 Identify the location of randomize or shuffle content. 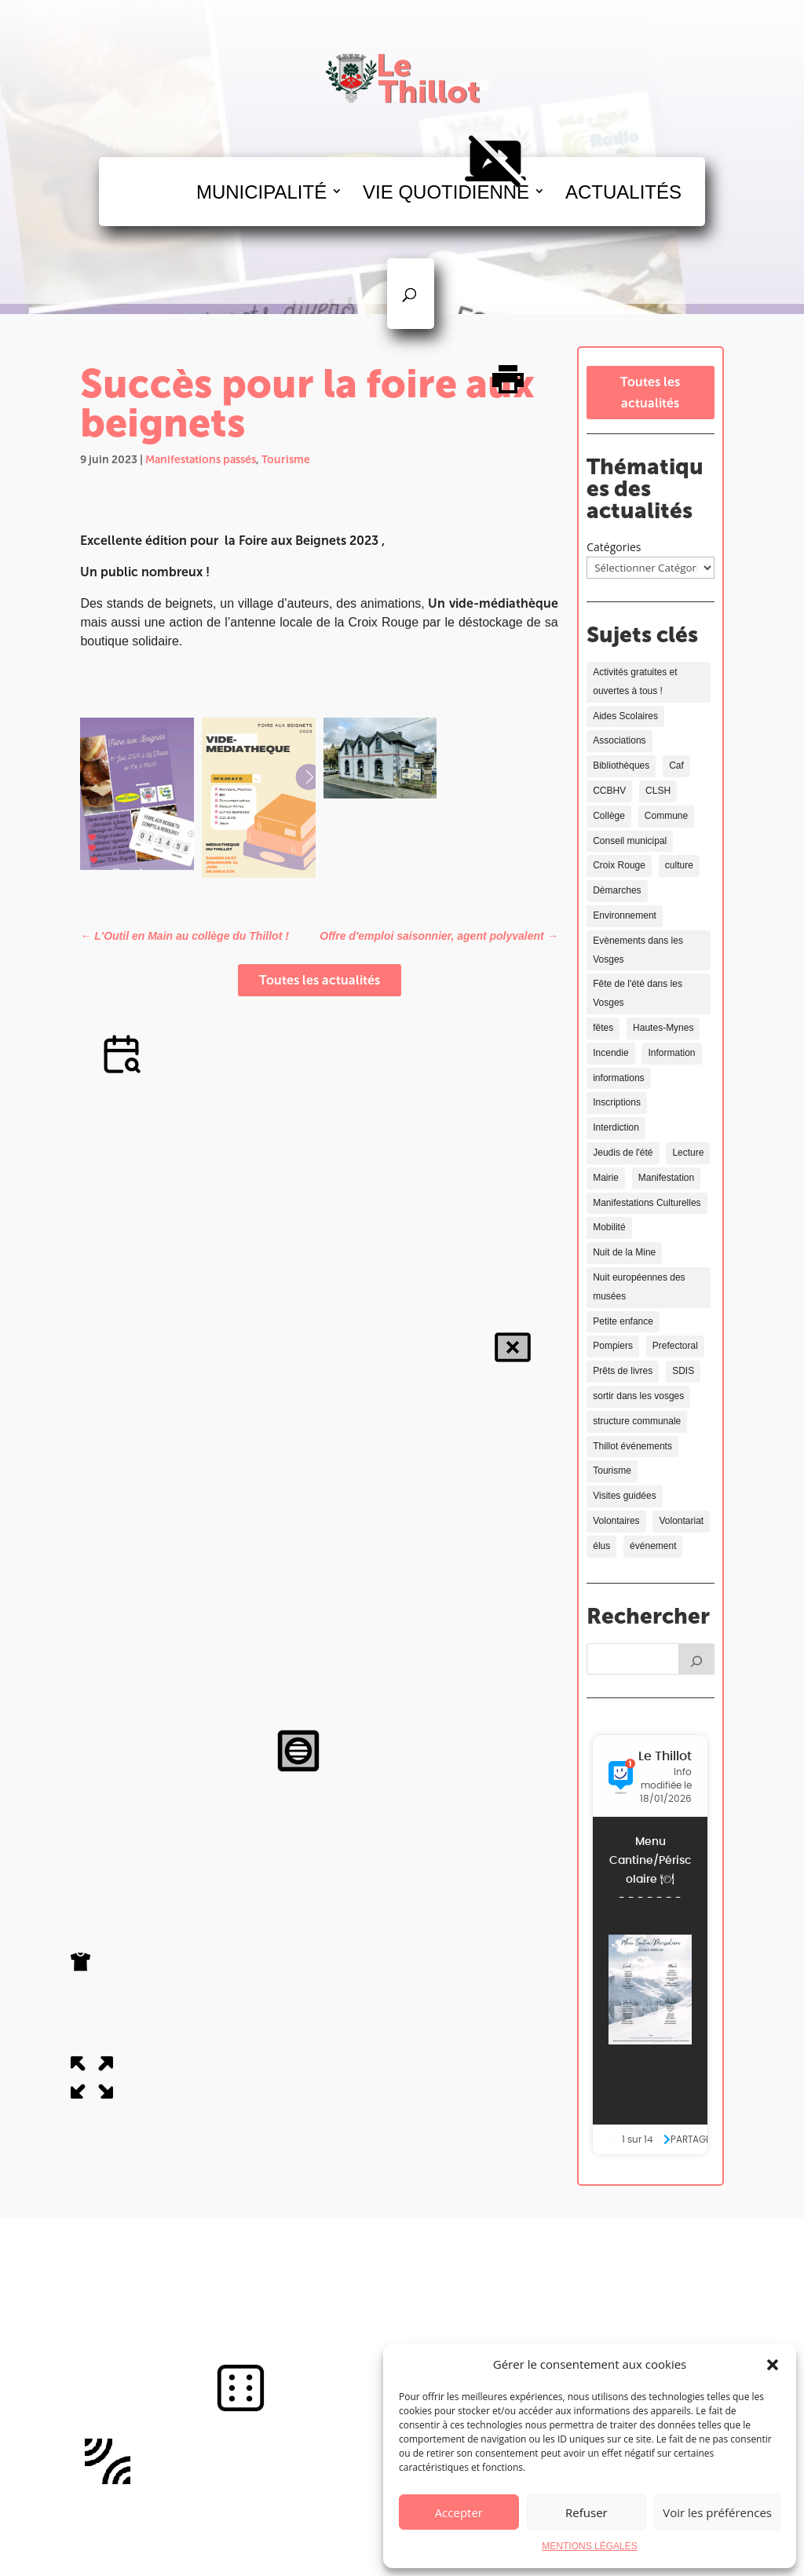
(240, 2388).